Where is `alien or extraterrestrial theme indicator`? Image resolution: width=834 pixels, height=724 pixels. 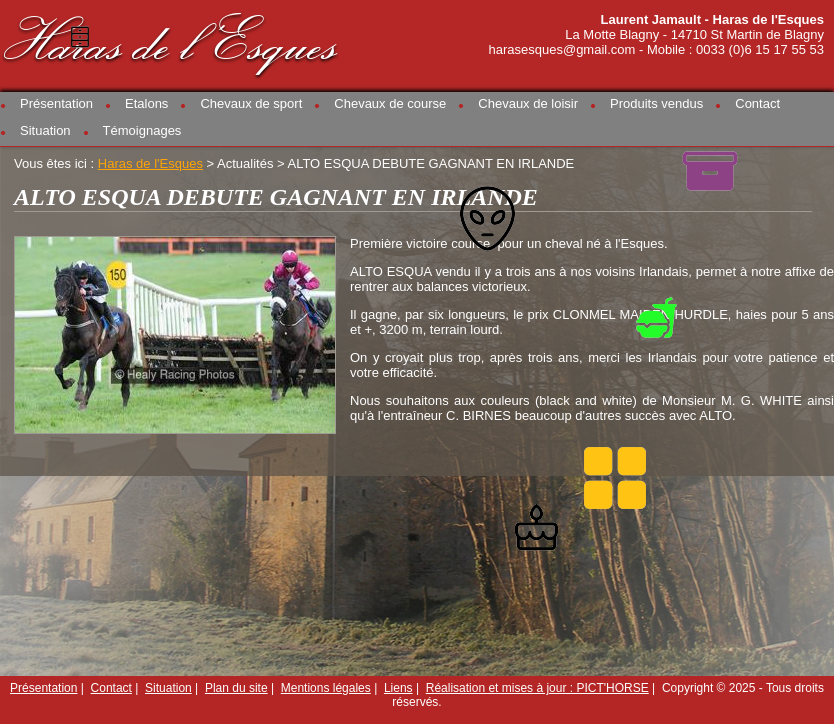
alien or extraterrestrial theme indicator is located at coordinates (487, 218).